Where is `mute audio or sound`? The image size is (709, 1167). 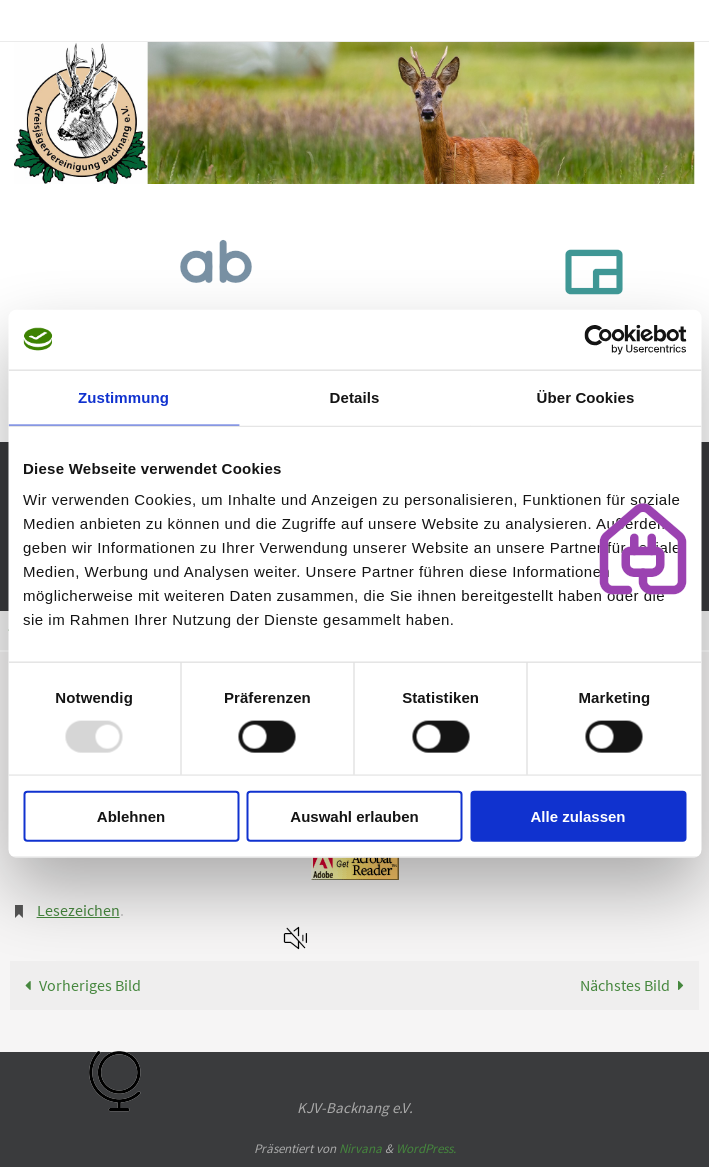 mute audio or sound is located at coordinates (295, 938).